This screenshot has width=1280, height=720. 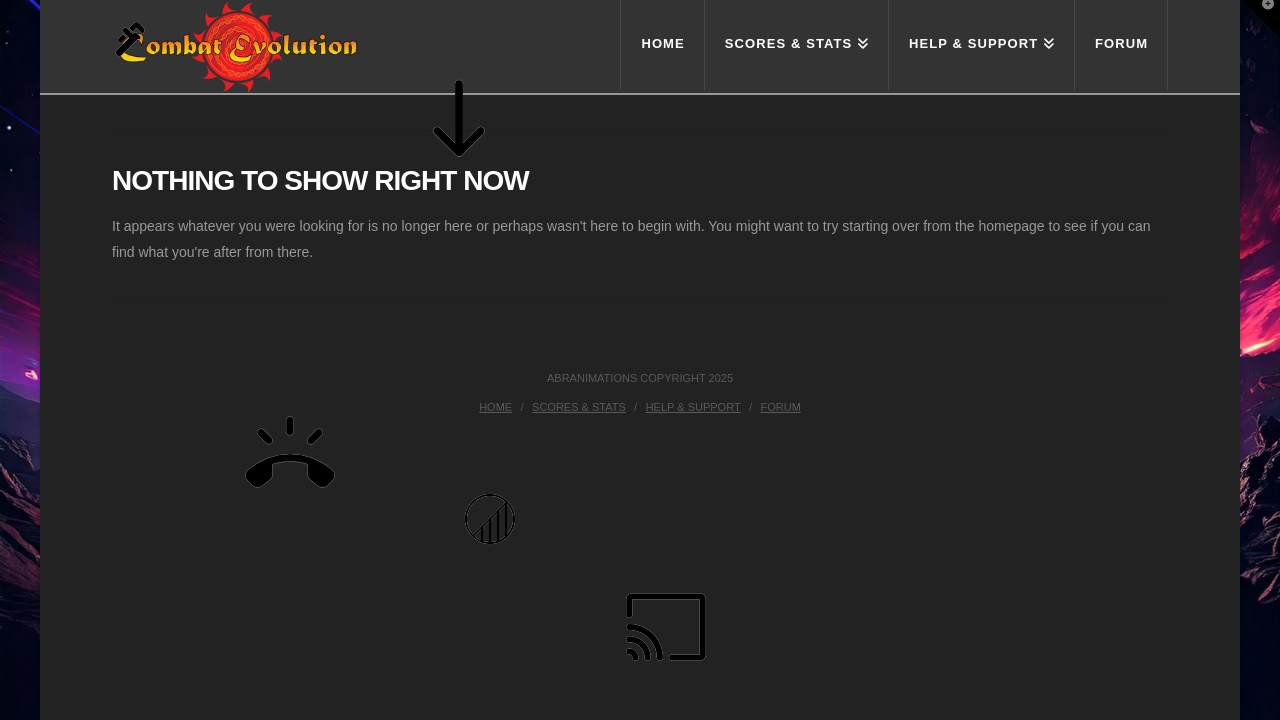 What do you see at coordinates (490, 519) in the screenshot?
I see `adjust contrast or display settings` at bounding box center [490, 519].